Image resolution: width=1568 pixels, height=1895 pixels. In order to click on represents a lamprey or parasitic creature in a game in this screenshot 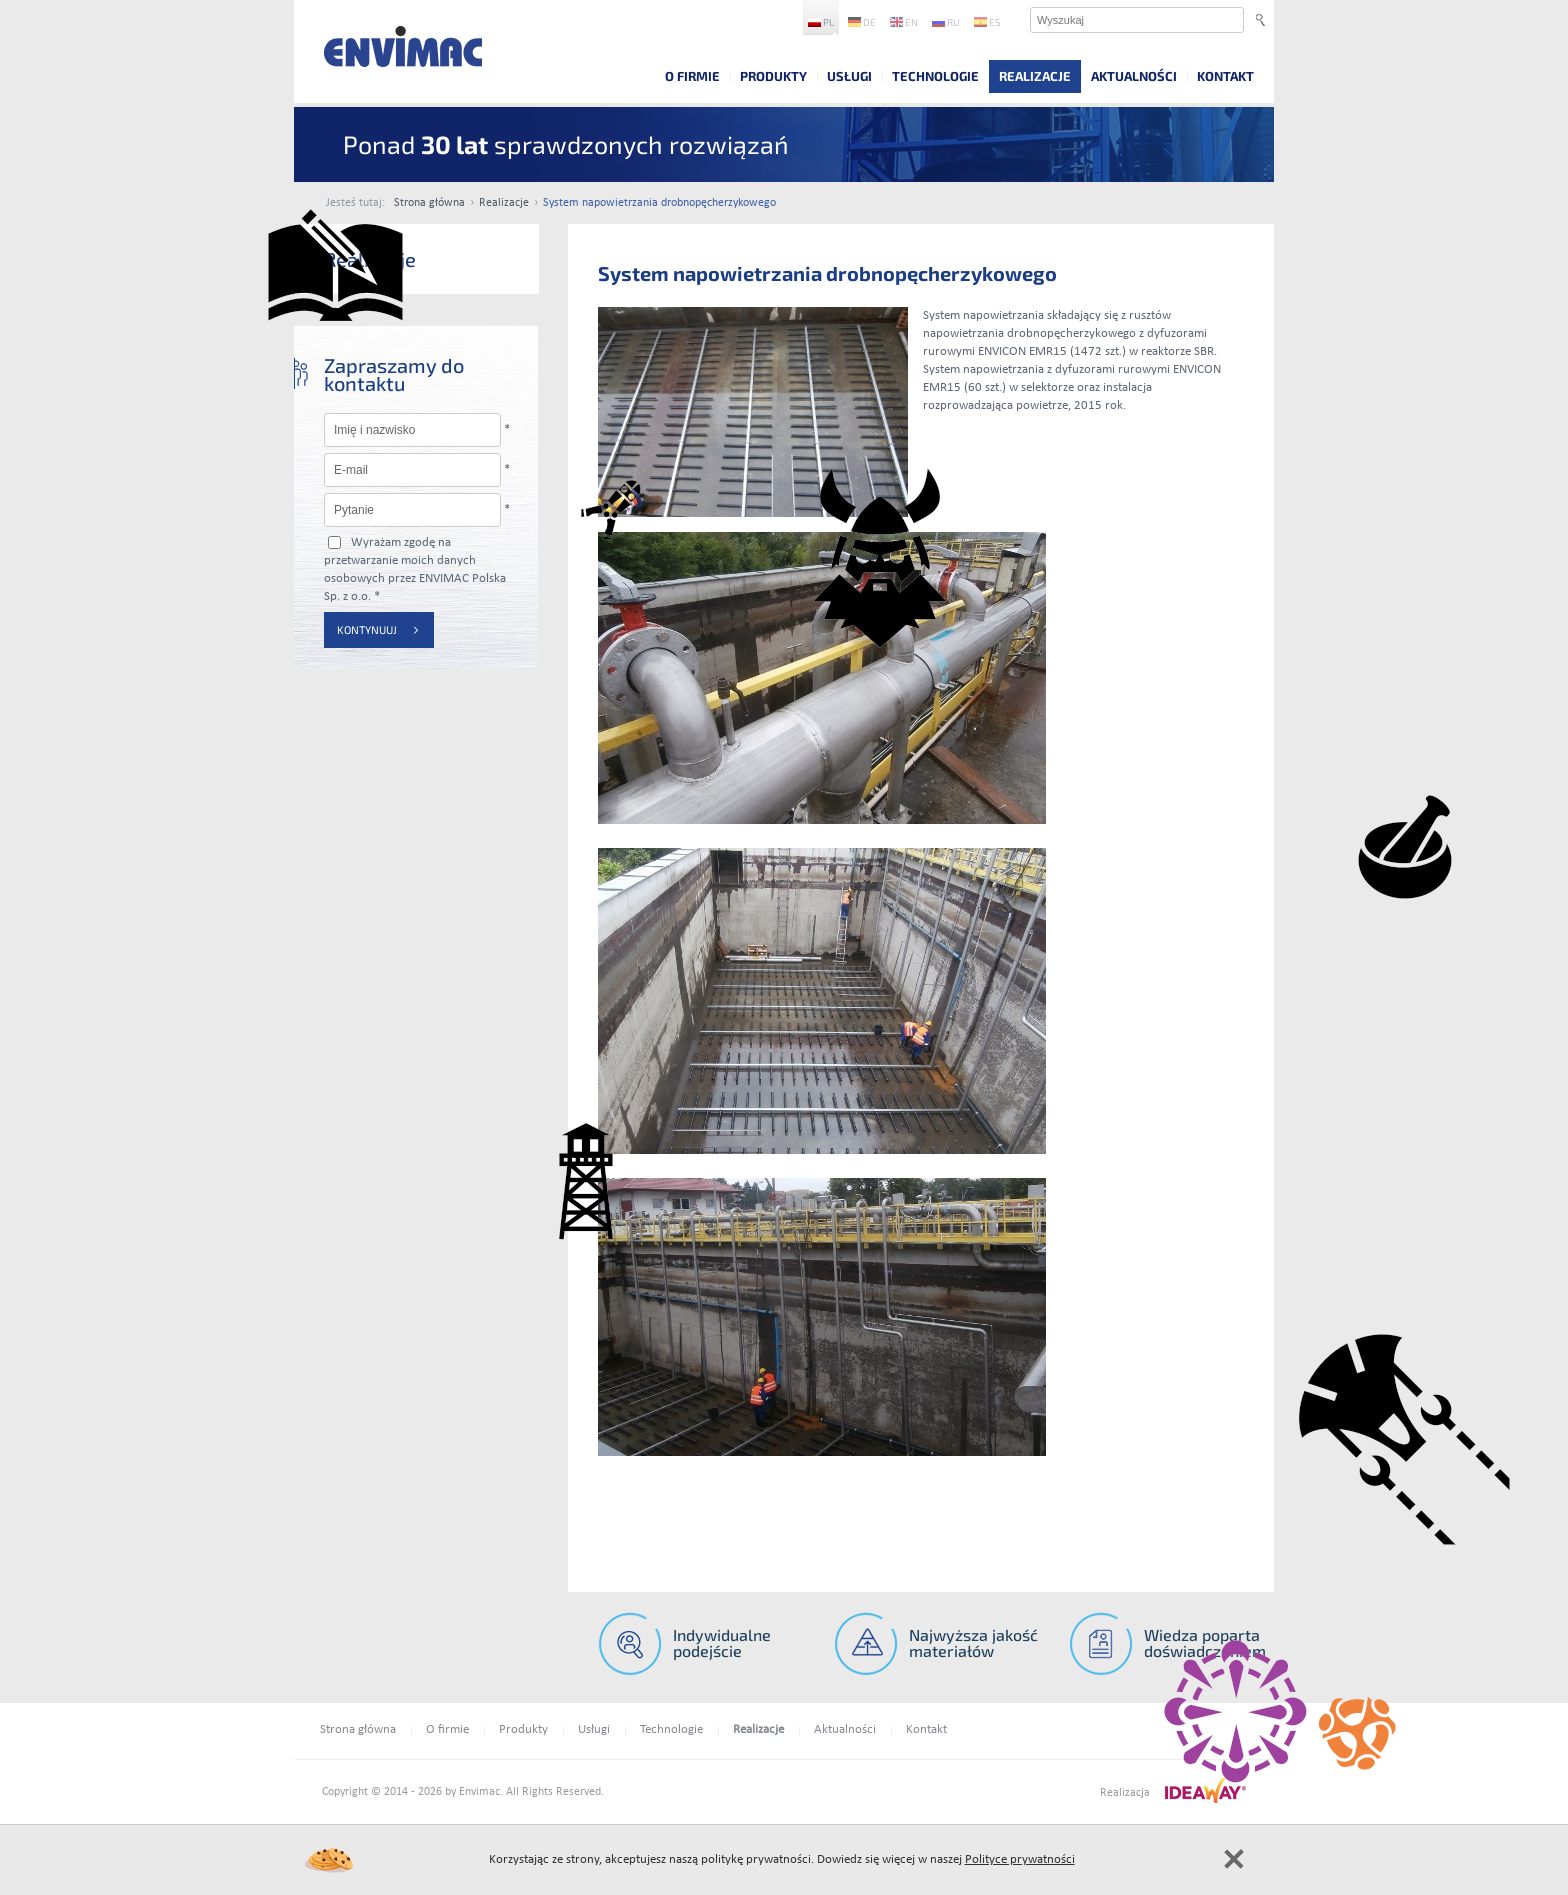, I will do `click(1236, 1712)`.